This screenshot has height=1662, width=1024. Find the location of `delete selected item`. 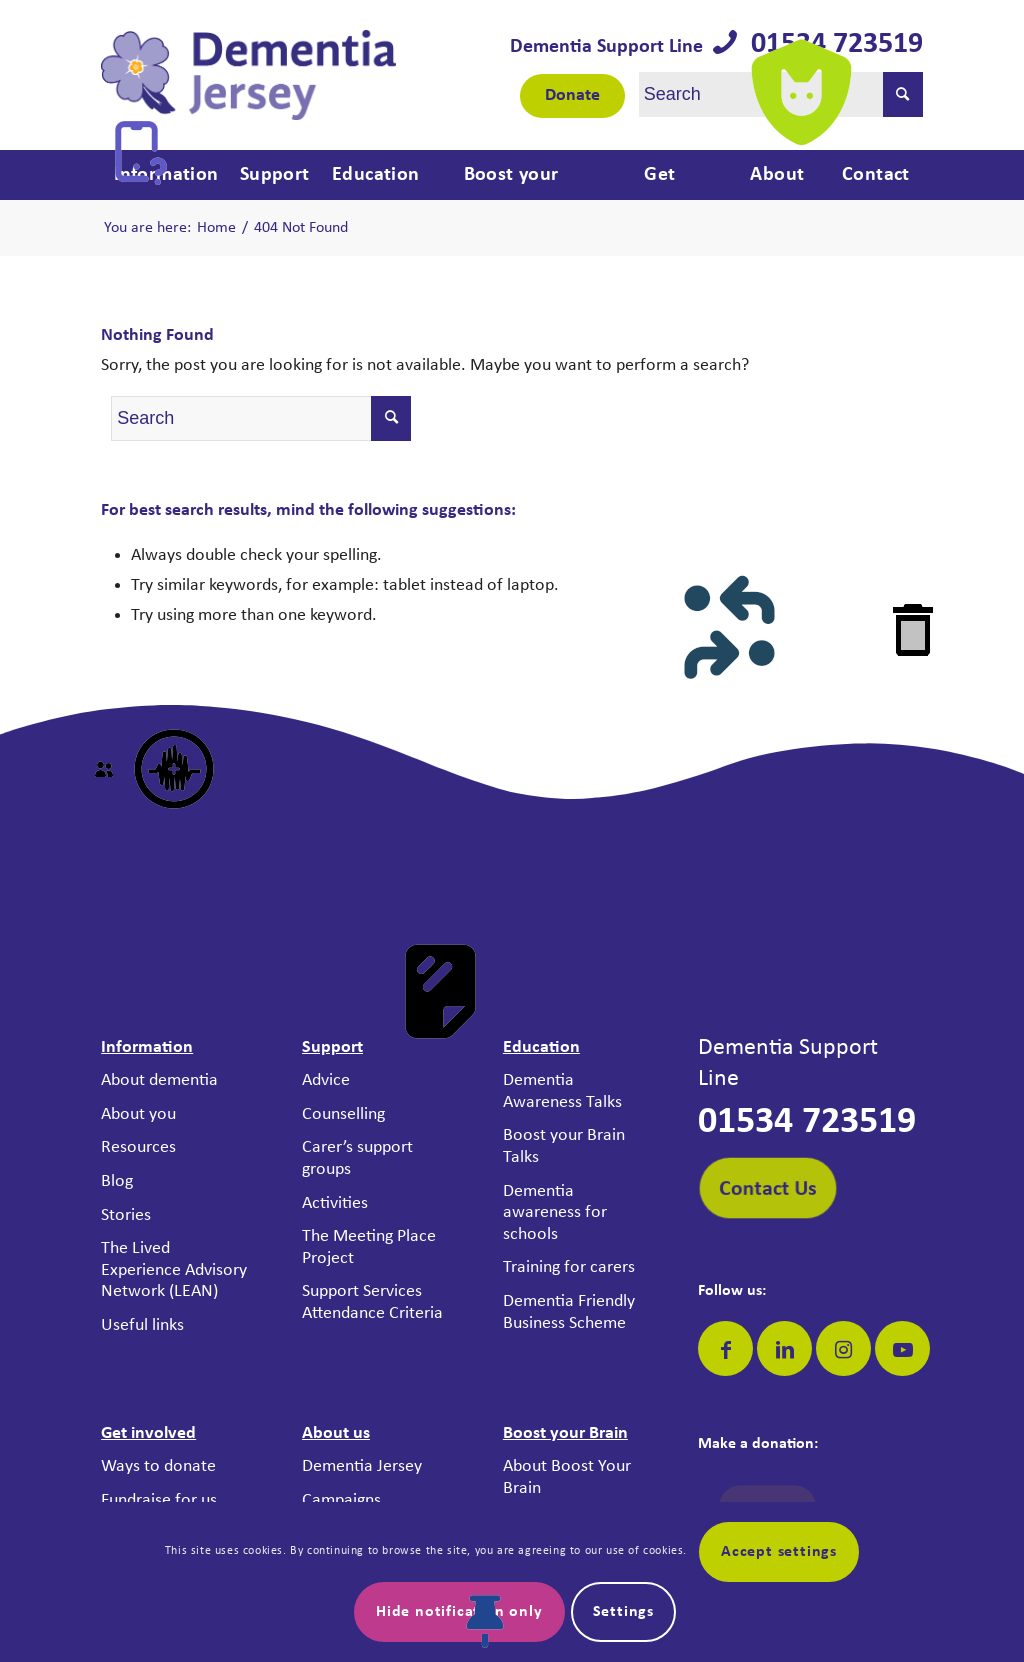

delete selected item is located at coordinates (913, 630).